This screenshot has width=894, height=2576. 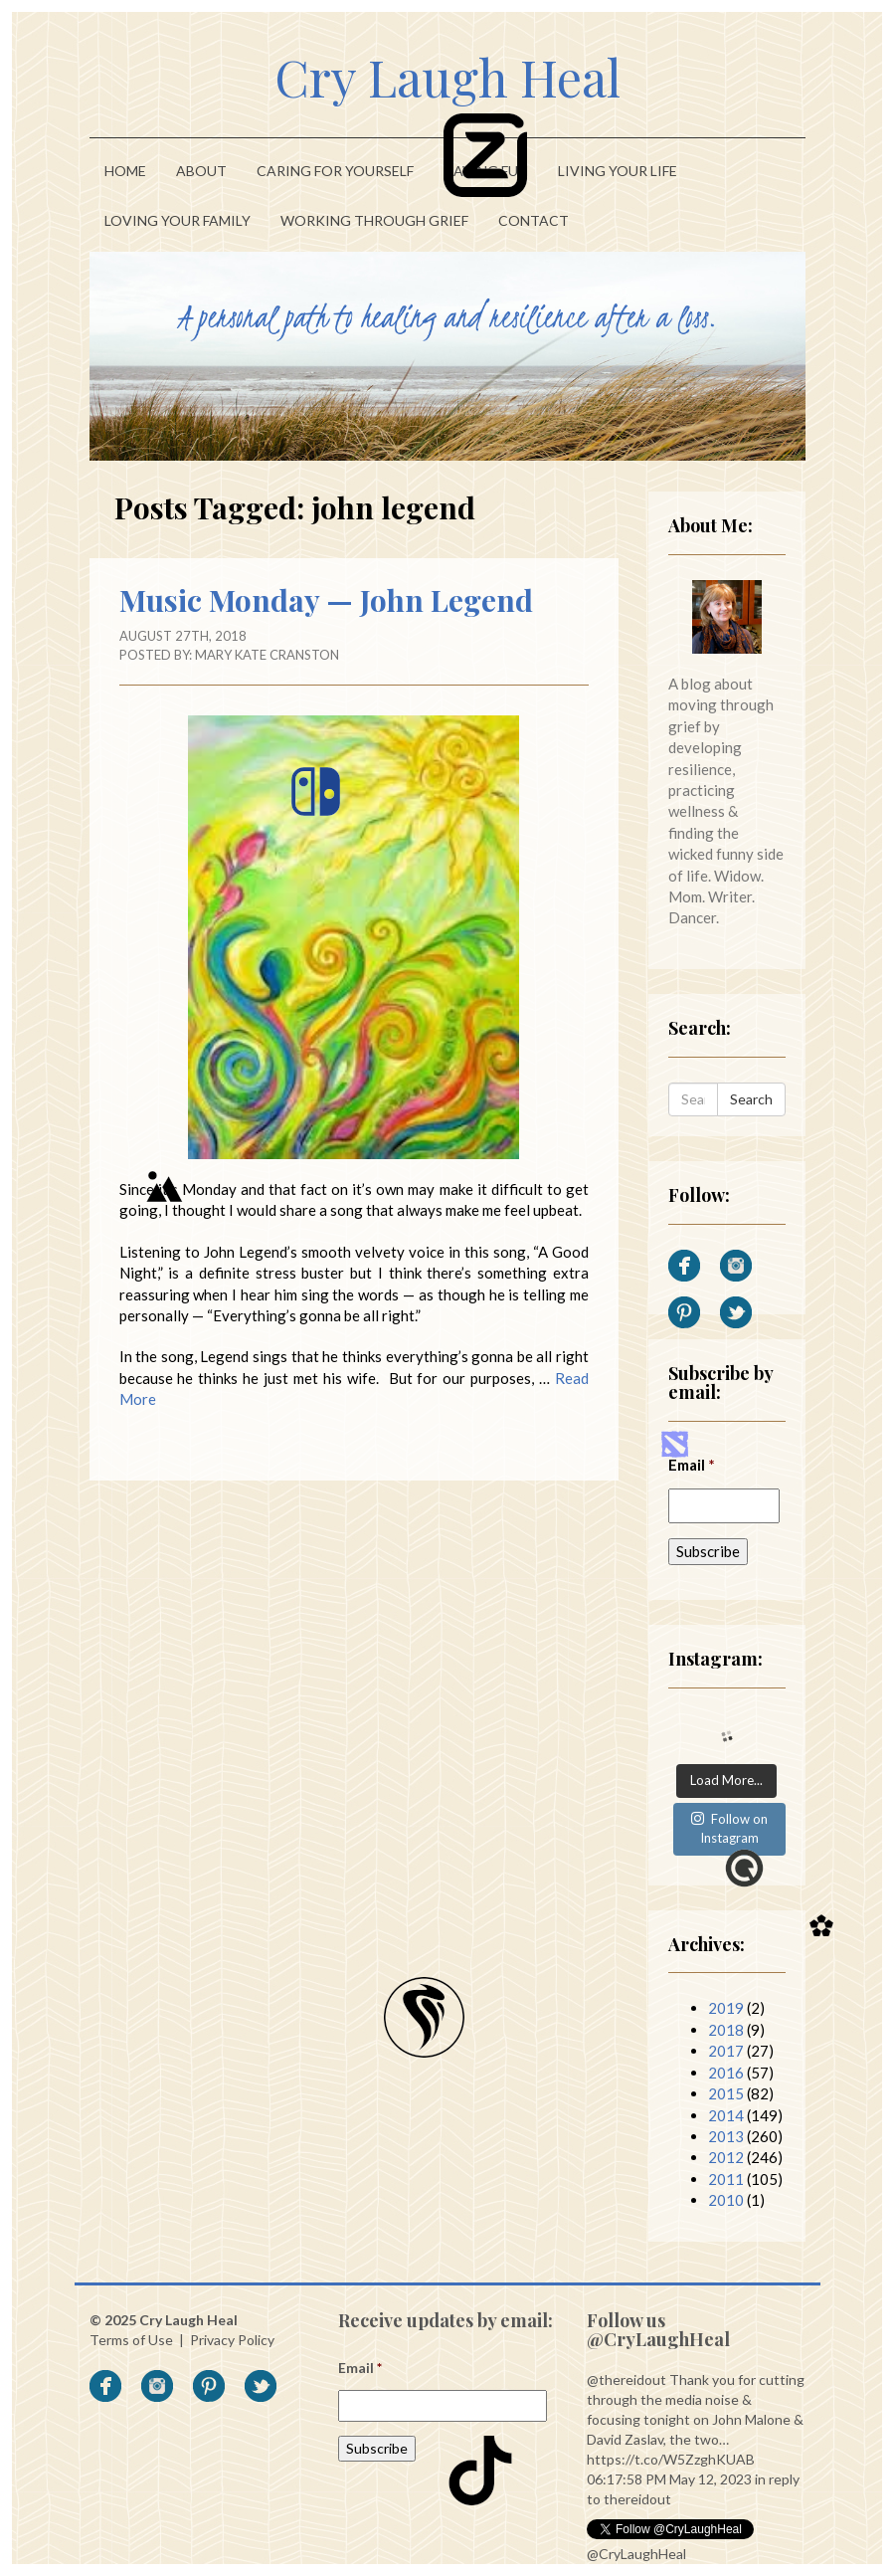 I want to click on nintendo switch app or related service, so click(x=315, y=791).